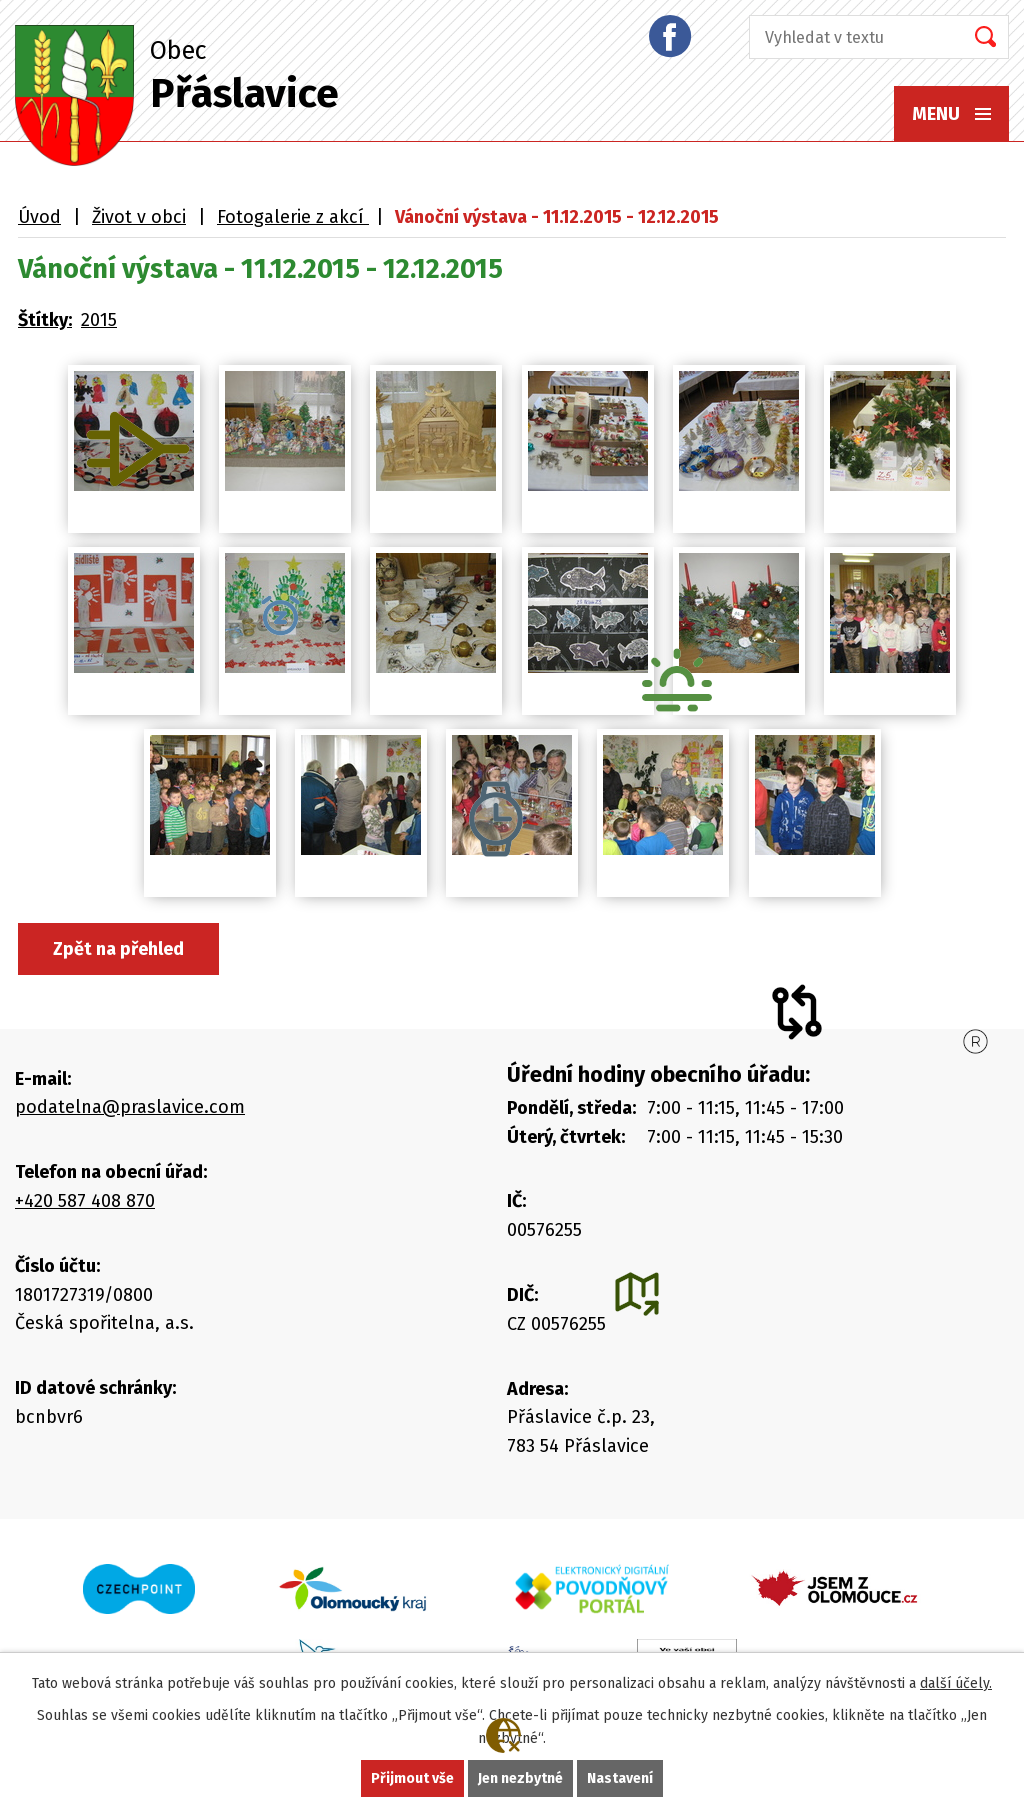 The width and height of the screenshot is (1024, 1807). What do you see at coordinates (280, 615) in the screenshot?
I see `snooze an active alarm` at bounding box center [280, 615].